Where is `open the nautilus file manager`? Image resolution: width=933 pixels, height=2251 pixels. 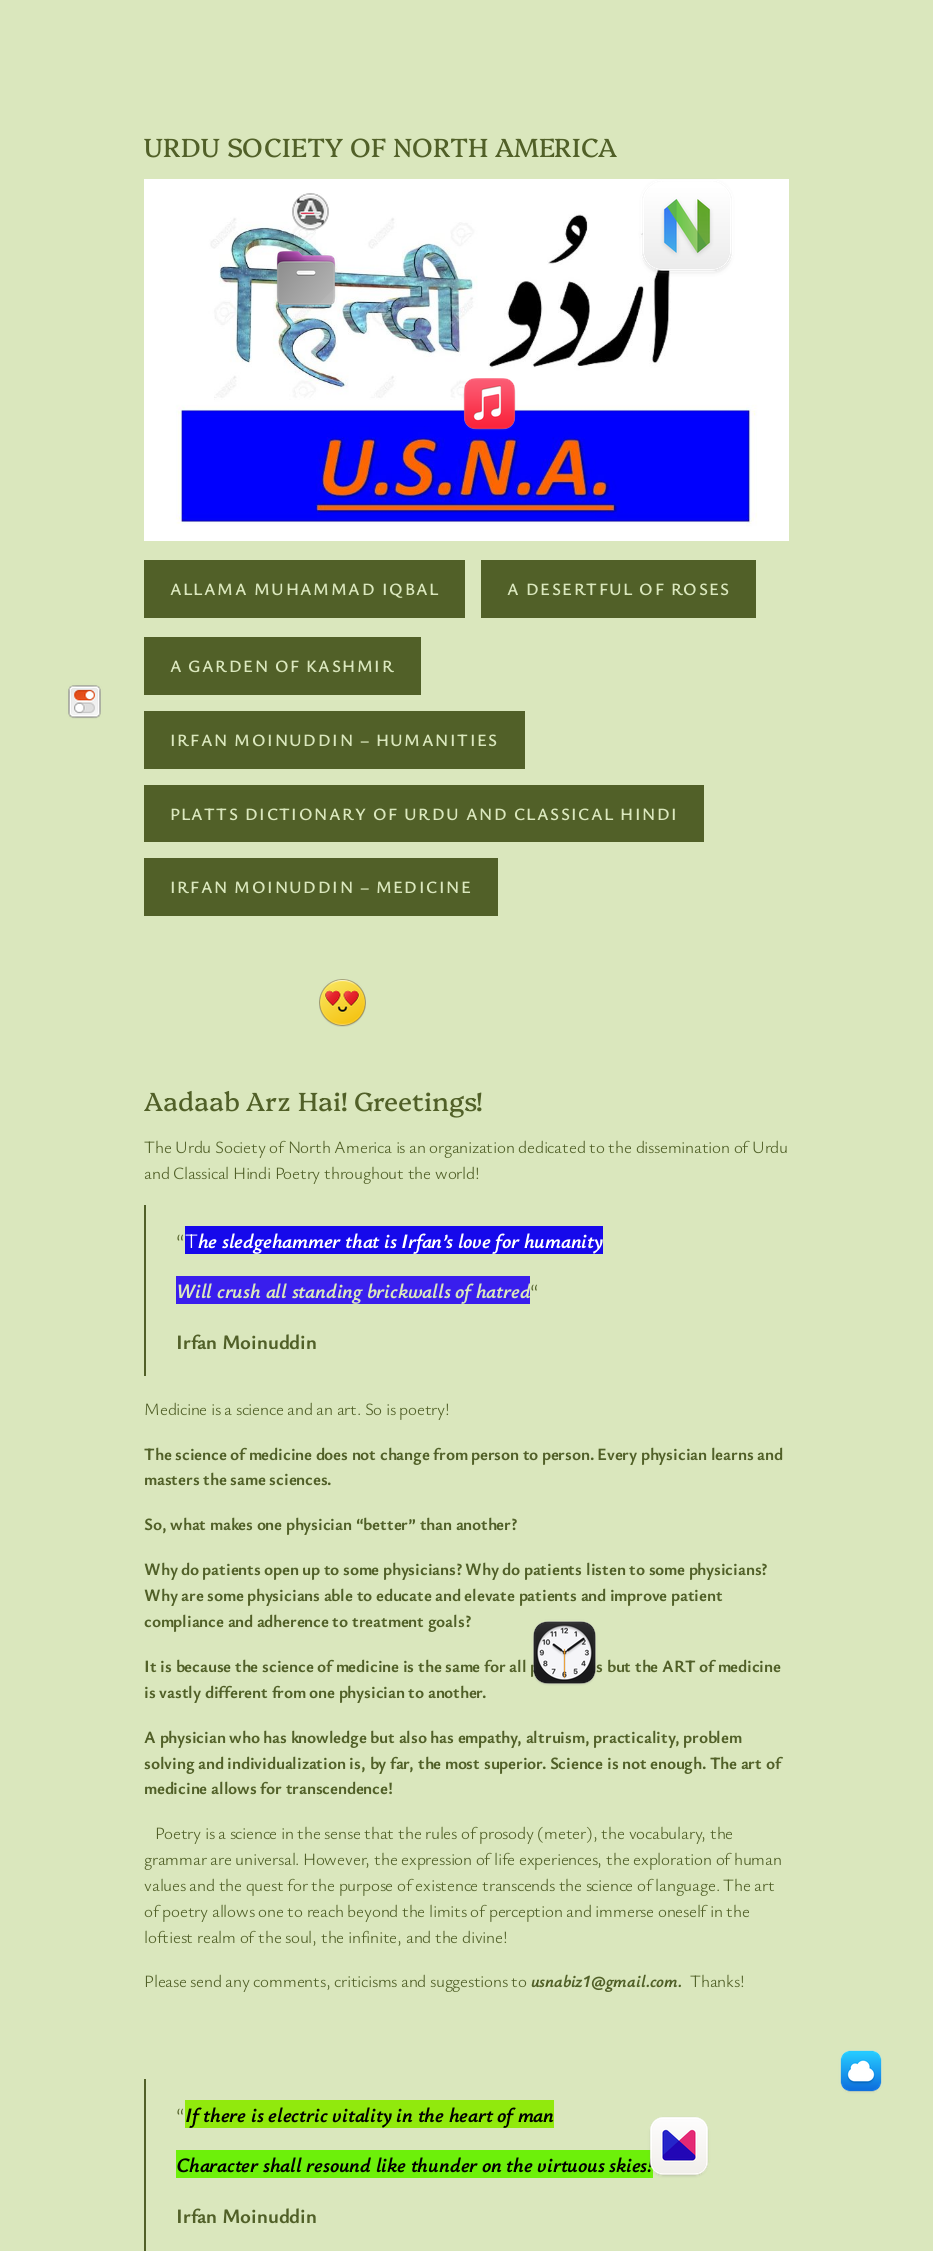 open the nautilus file manager is located at coordinates (306, 278).